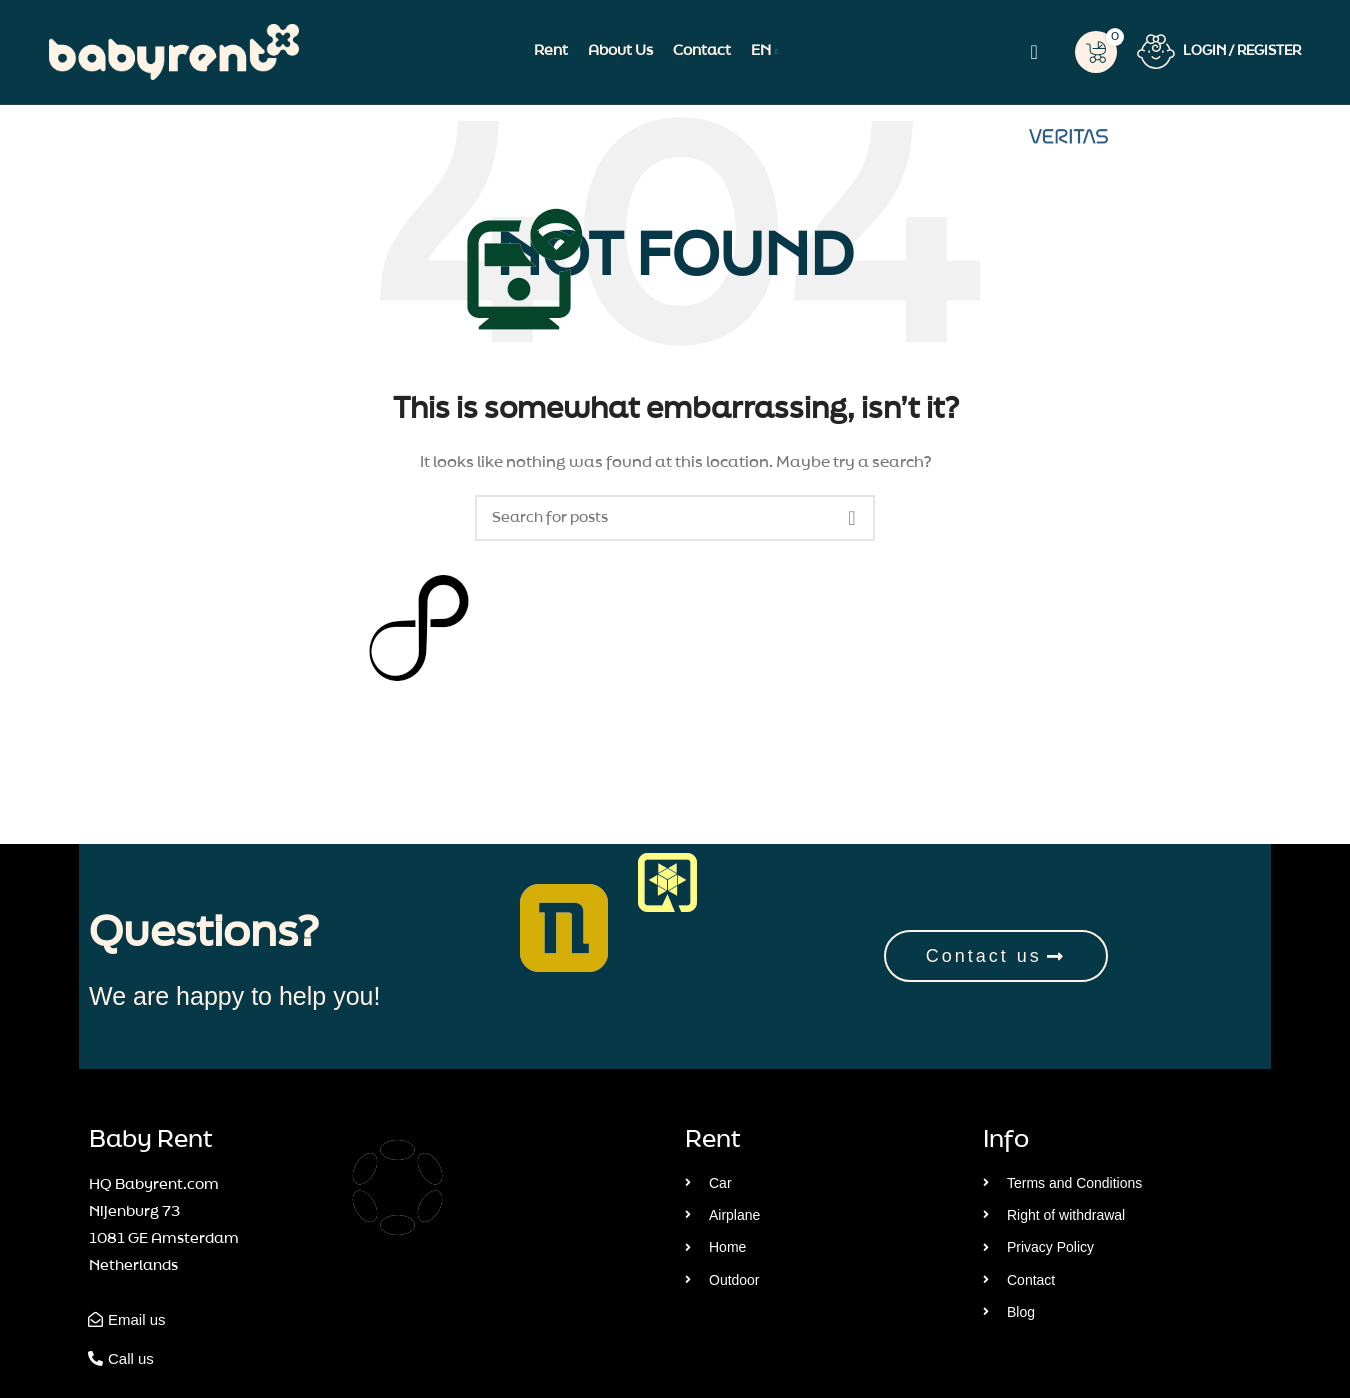  Describe the element at coordinates (397, 1187) in the screenshot. I see `polkadot cryptocurrency or blockchain platform logo` at that location.